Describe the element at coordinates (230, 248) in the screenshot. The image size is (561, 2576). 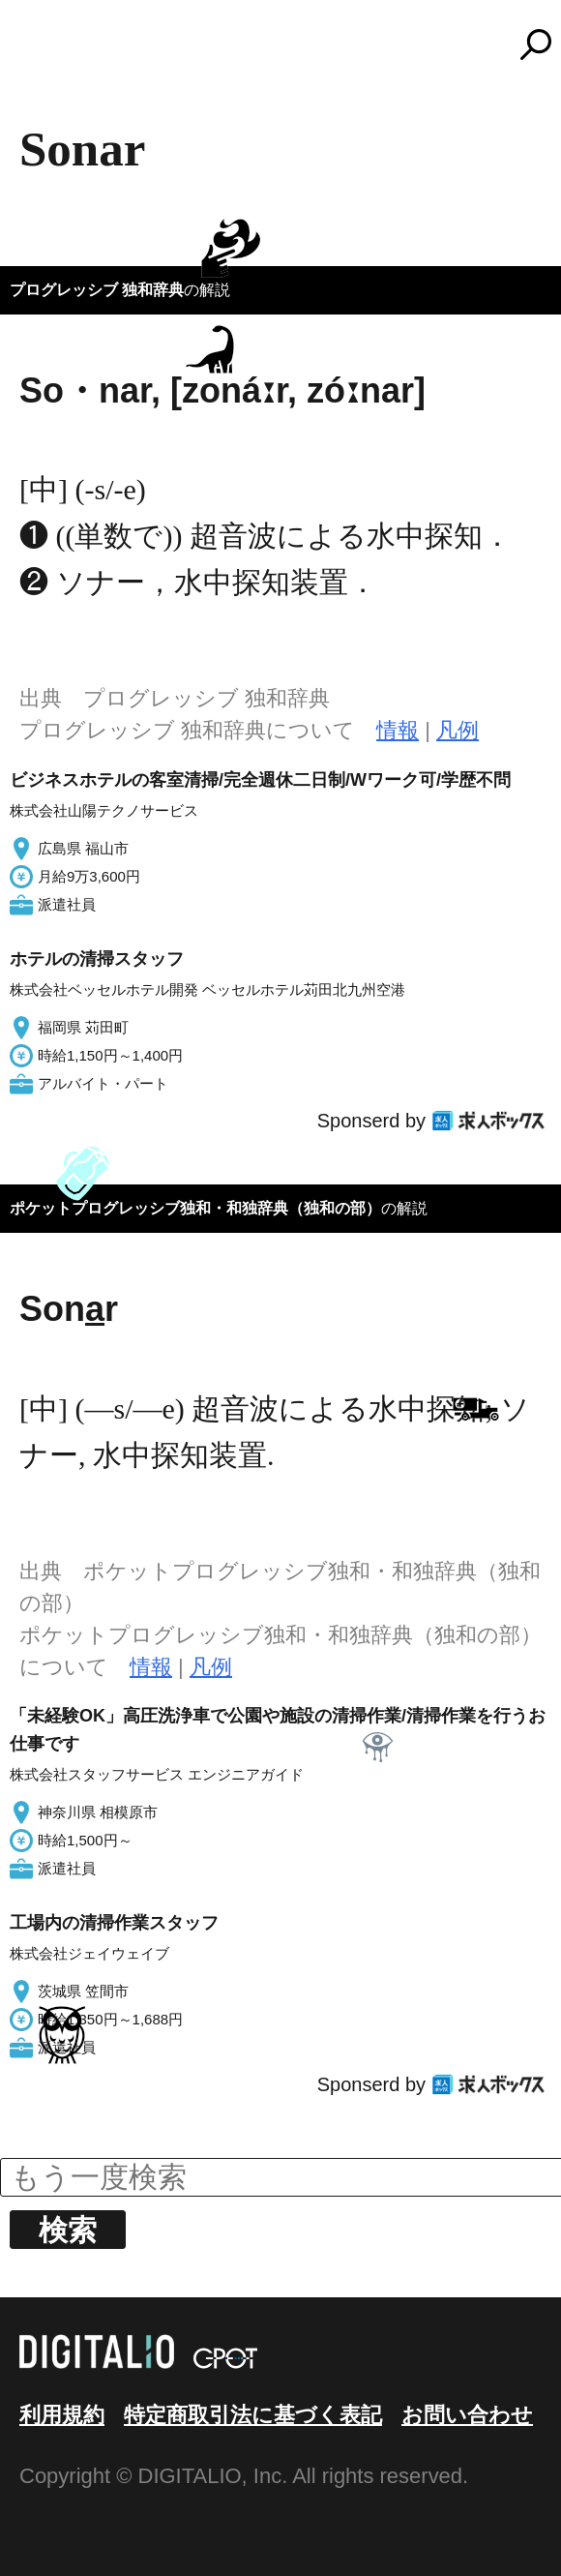
I see `indicates a "hot" or trending item` at that location.